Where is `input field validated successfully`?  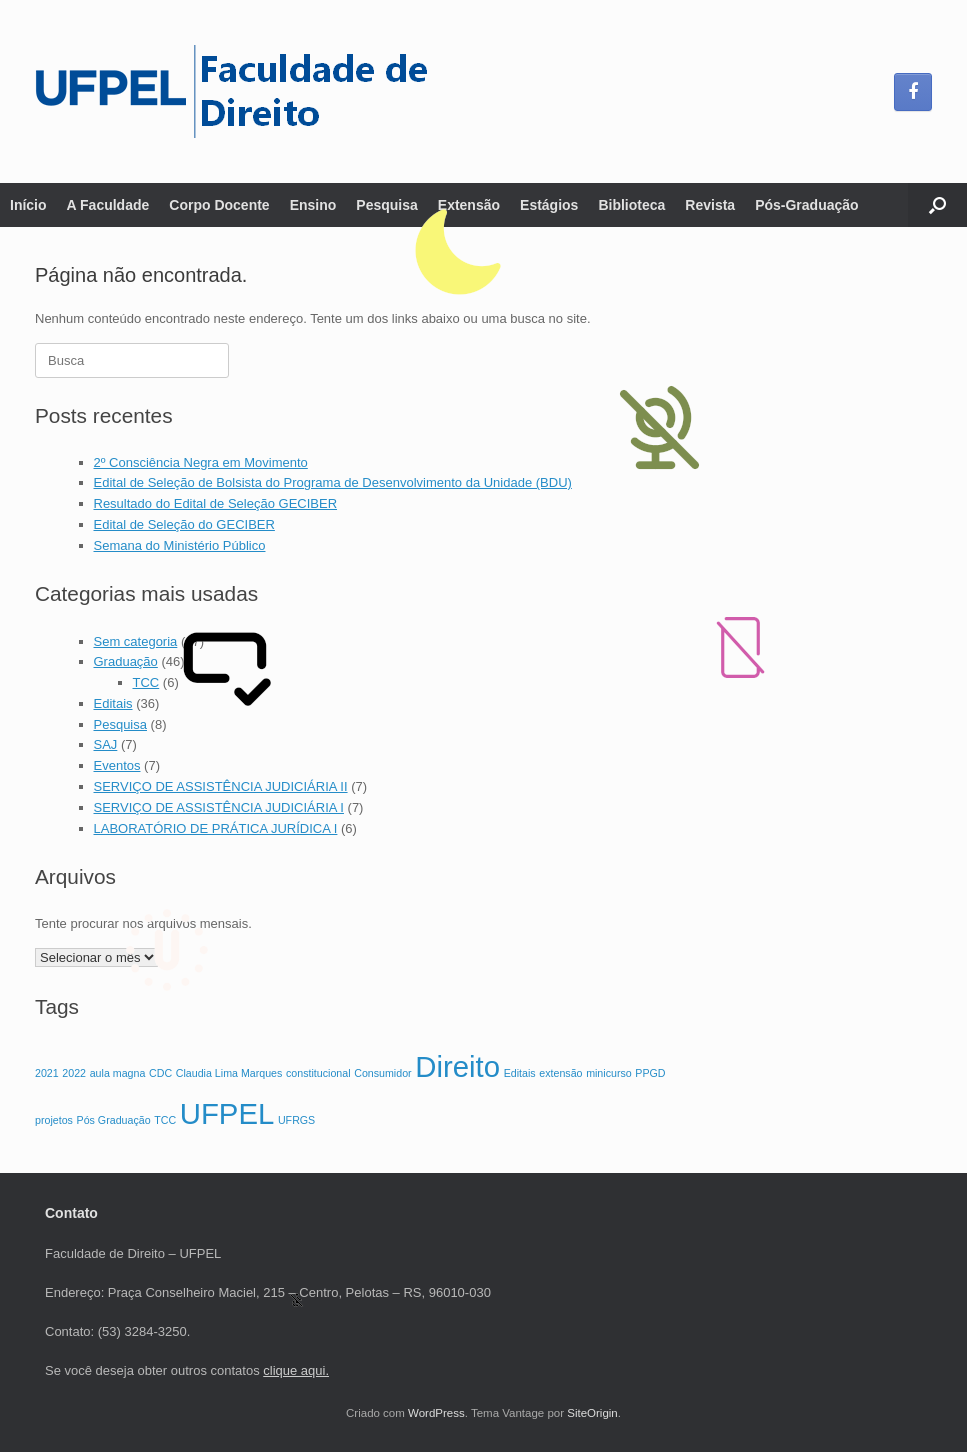 input field validated successfully is located at coordinates (225, 660).